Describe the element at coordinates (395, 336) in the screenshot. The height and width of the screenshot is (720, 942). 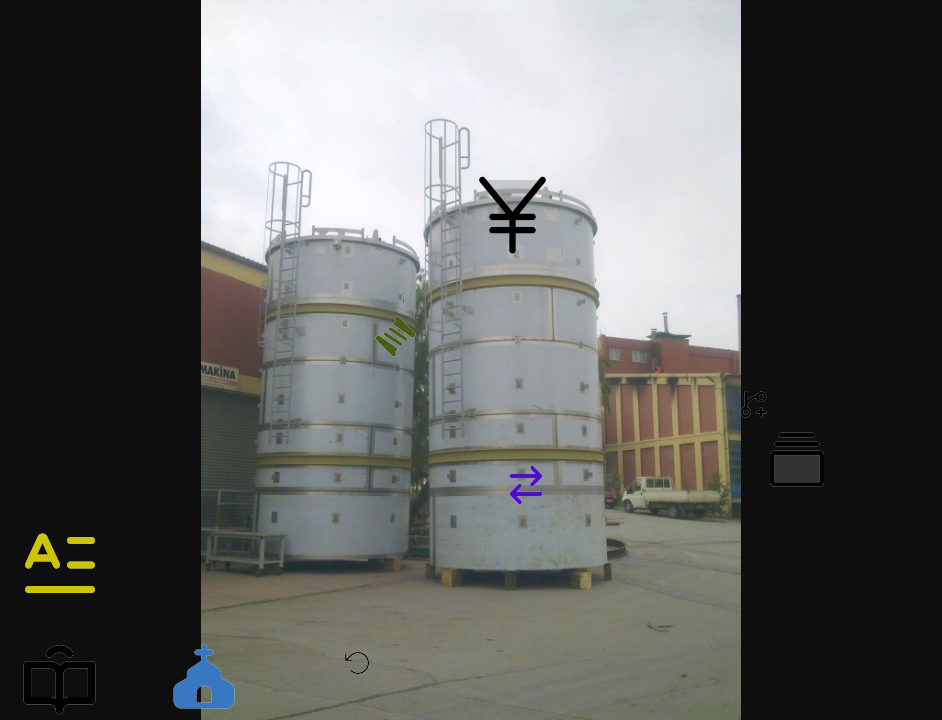
I see `open or view a thread` at that location.